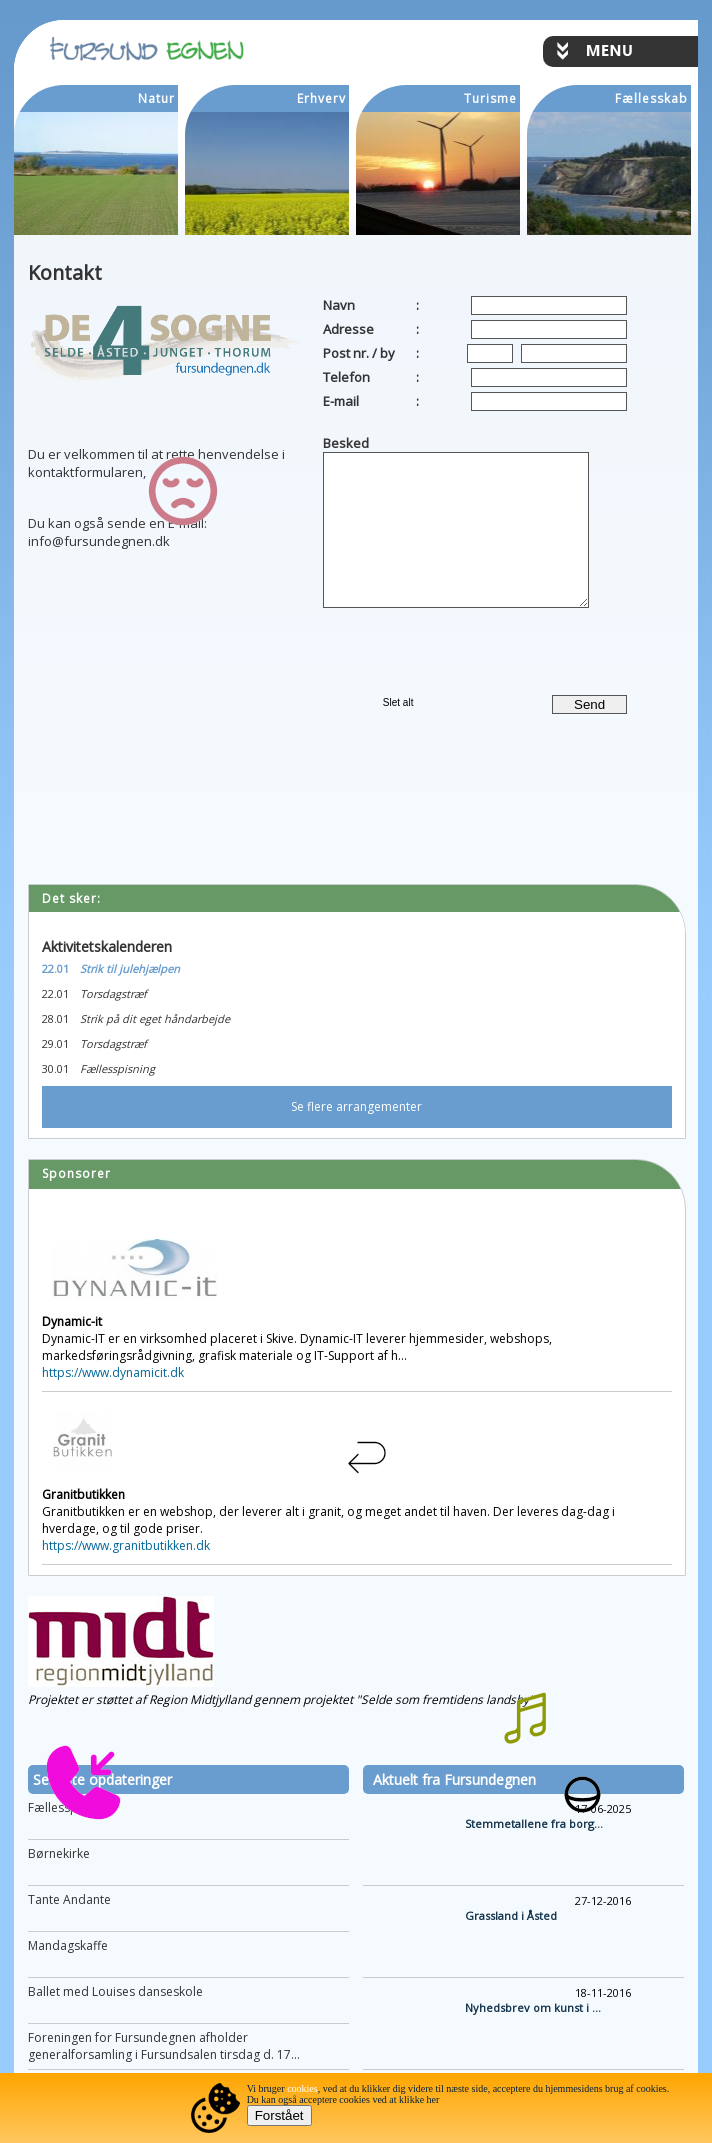 The height and width of the screenshot is (2143, 712). I want to click on indicate dissatisfaction or negative feedback, so click(183, 491).